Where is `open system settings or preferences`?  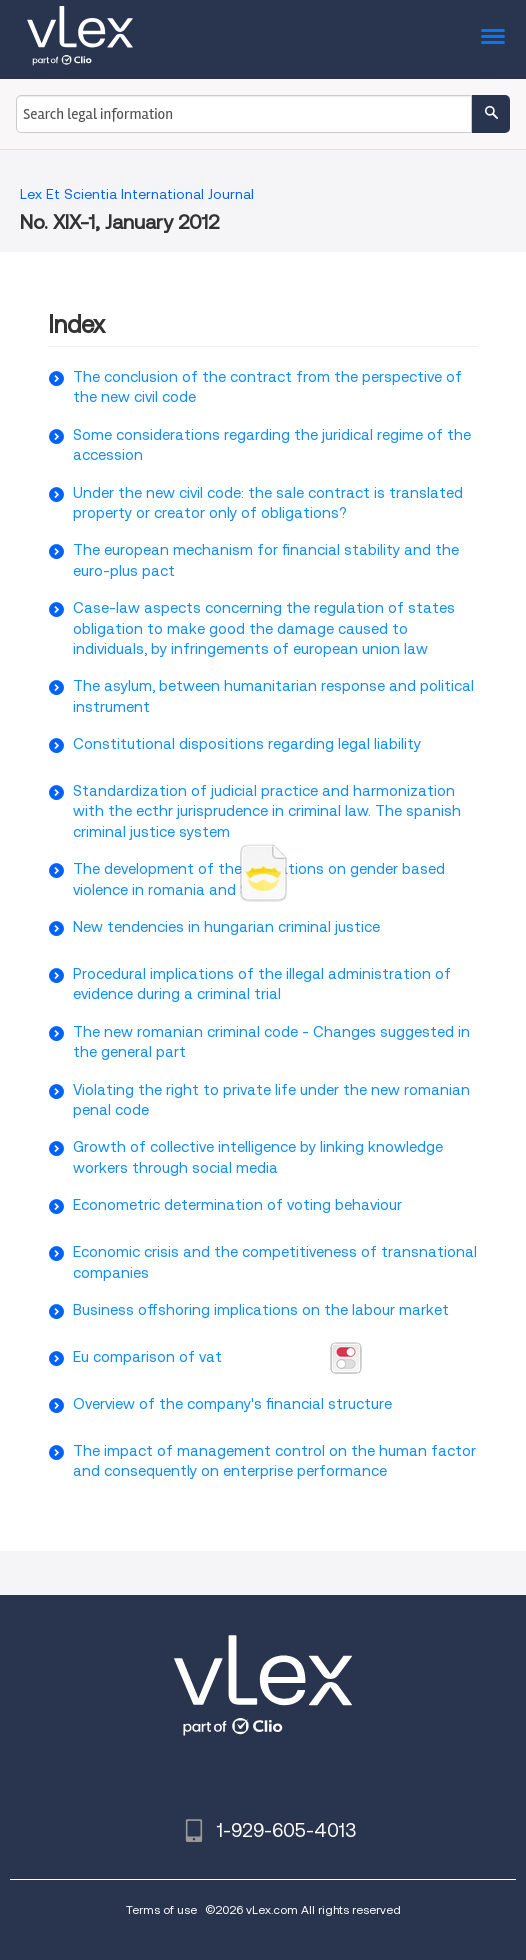
open system settings or preferences is located at coordinates (346, 1358).